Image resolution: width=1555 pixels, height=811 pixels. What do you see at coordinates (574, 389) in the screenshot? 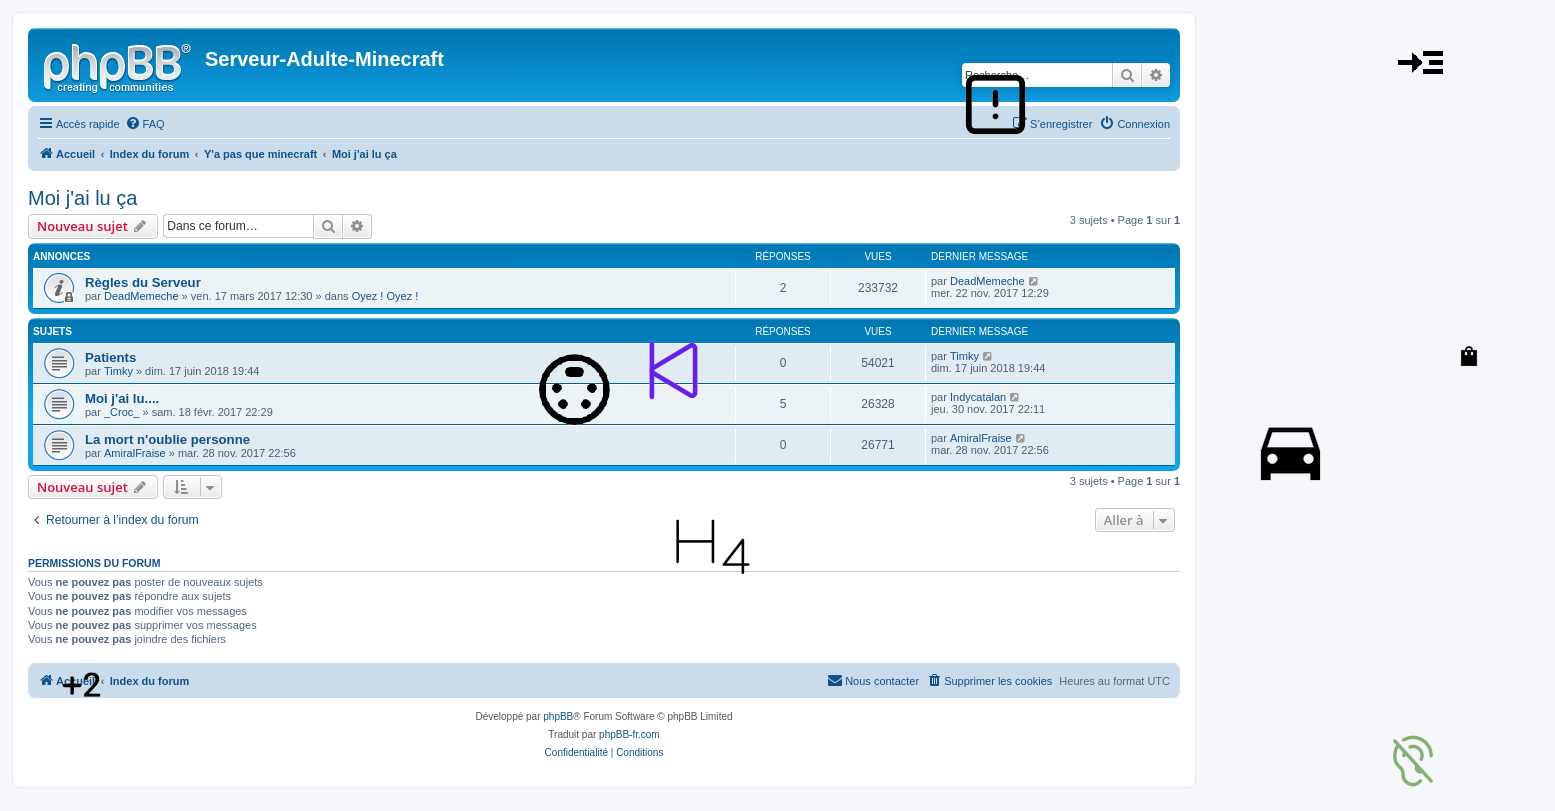
I see `configure s-video input settings` at bounding box center [574, 389].